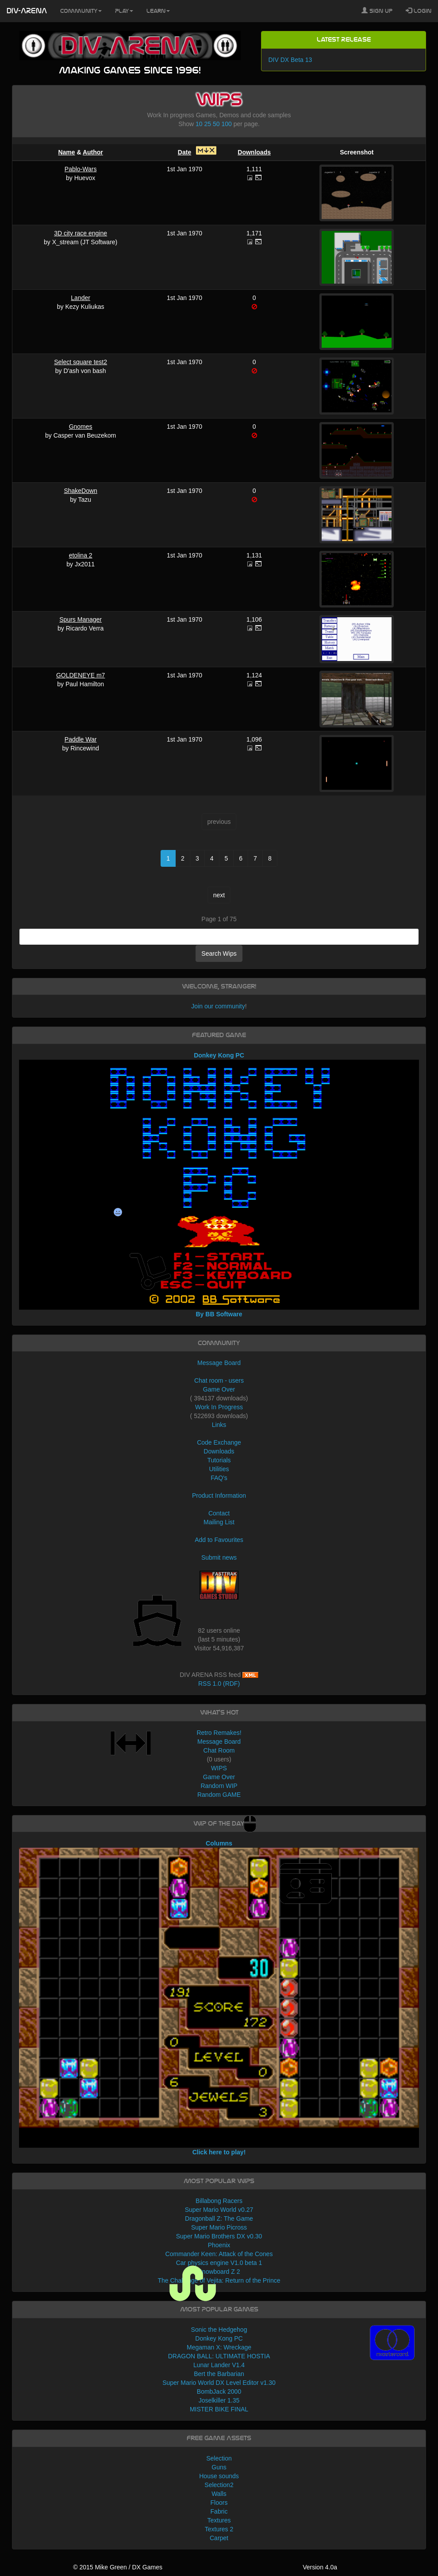 This screenshot has width=438, height=2576. I want to click on expand content to full width, so click(131, 1743).